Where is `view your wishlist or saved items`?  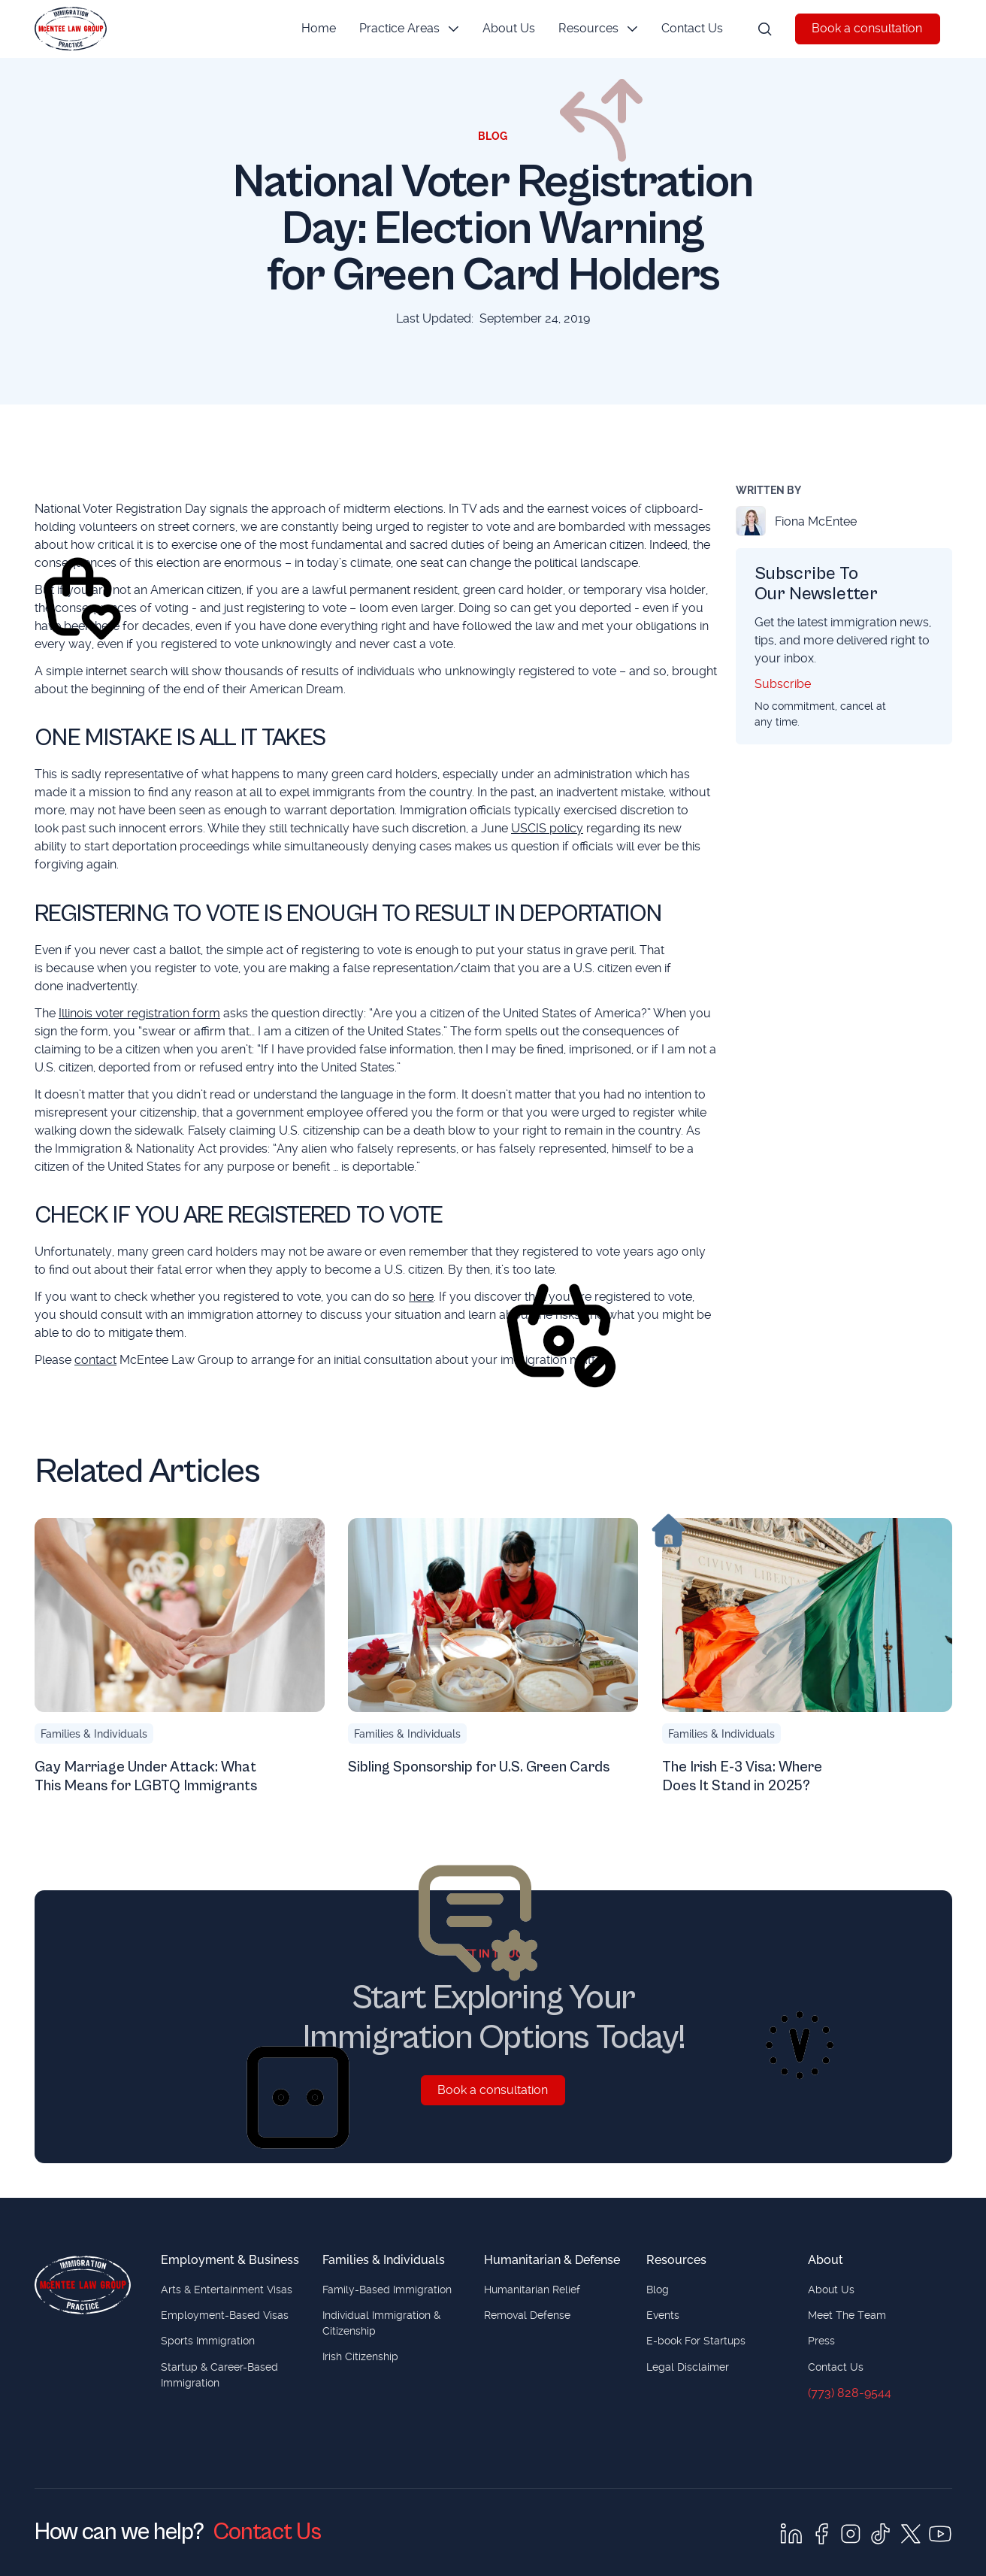
view your wishlist or saved items is located at coordinates (77, 596).